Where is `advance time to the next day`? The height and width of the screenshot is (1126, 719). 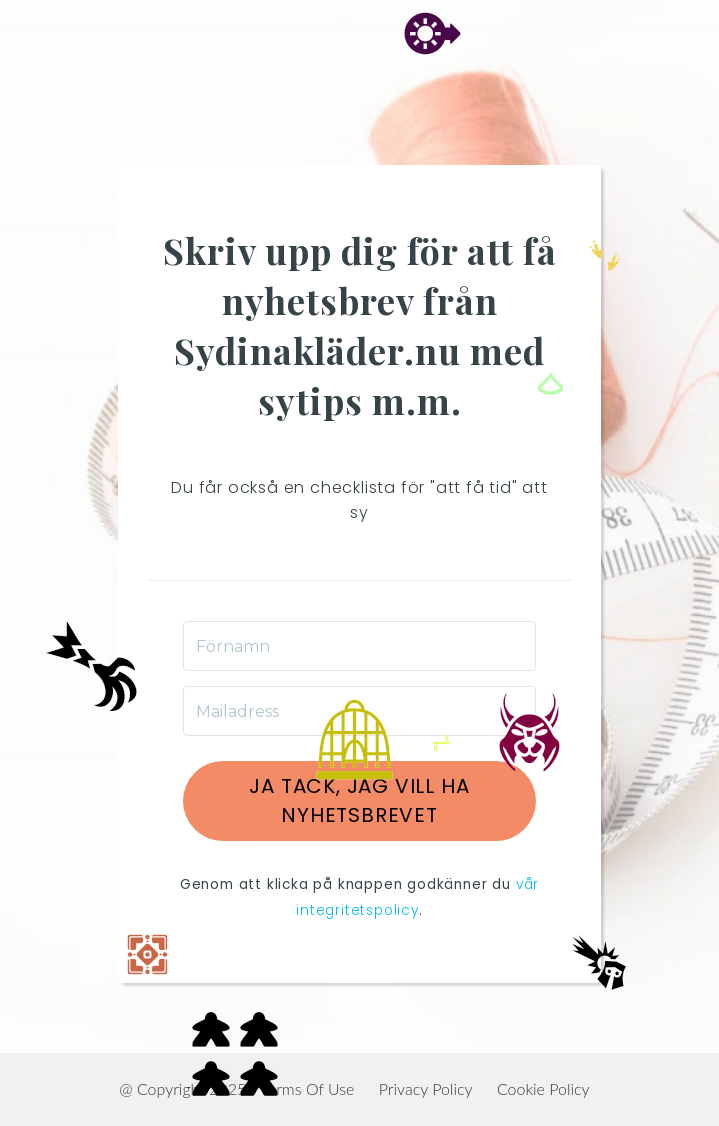
advance time to the next day is located at coordinates (432, 33).